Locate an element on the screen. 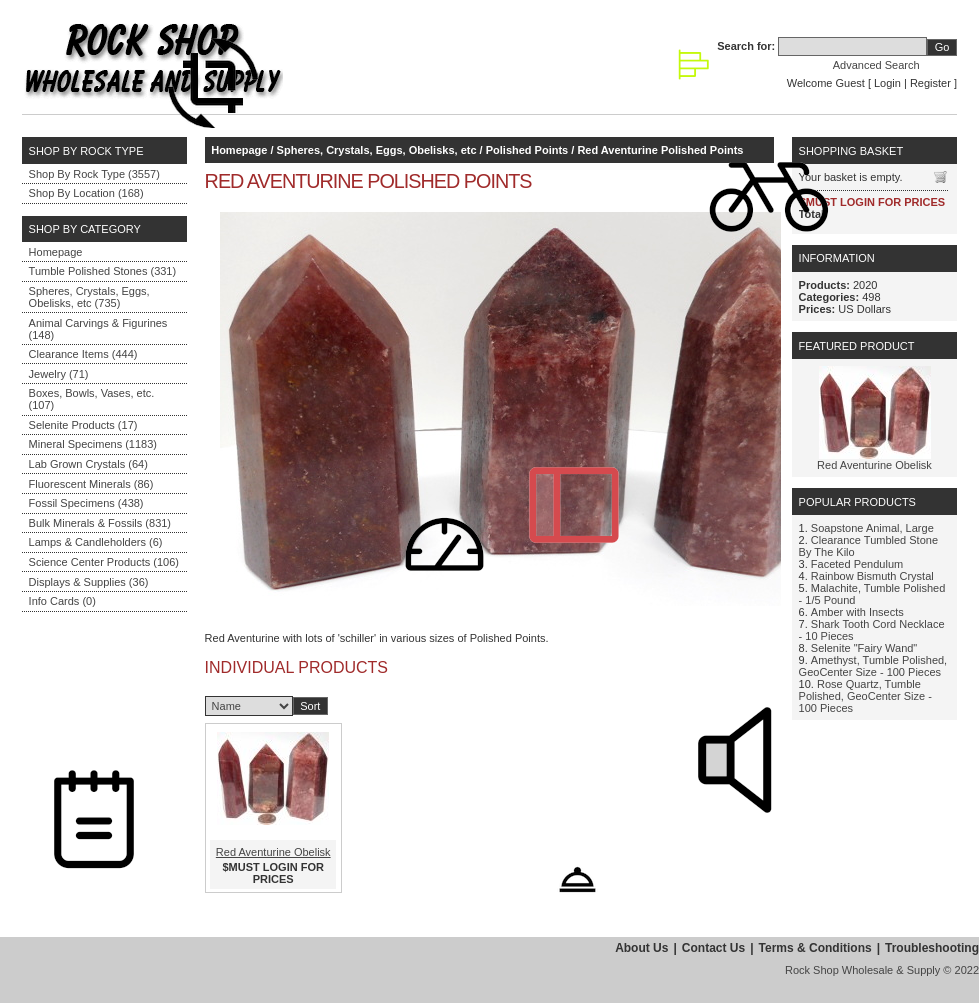 Image resolution: width=979 pixels, height=1003 pixels. view horizontal bar chart is located at coordinates (692, 64).